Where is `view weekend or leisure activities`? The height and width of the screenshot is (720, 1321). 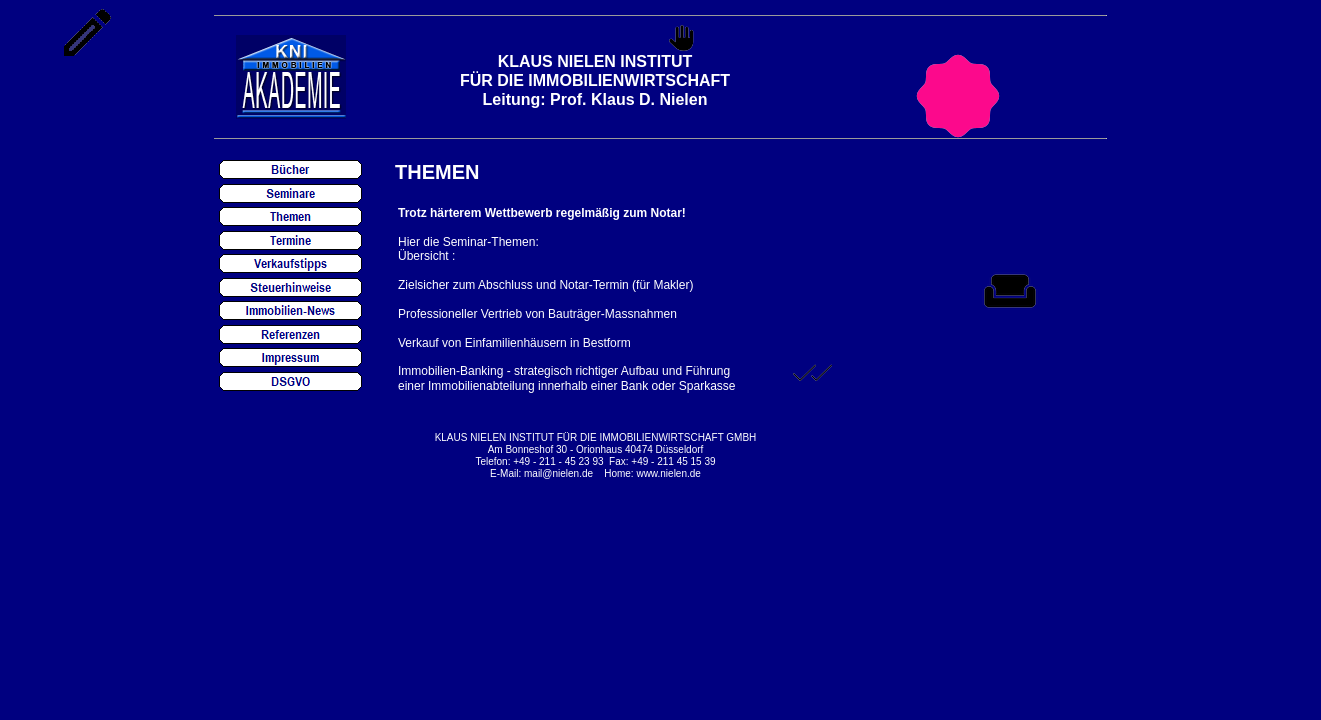 view weekend or leisure activities is located at coordinates (1010, 291).